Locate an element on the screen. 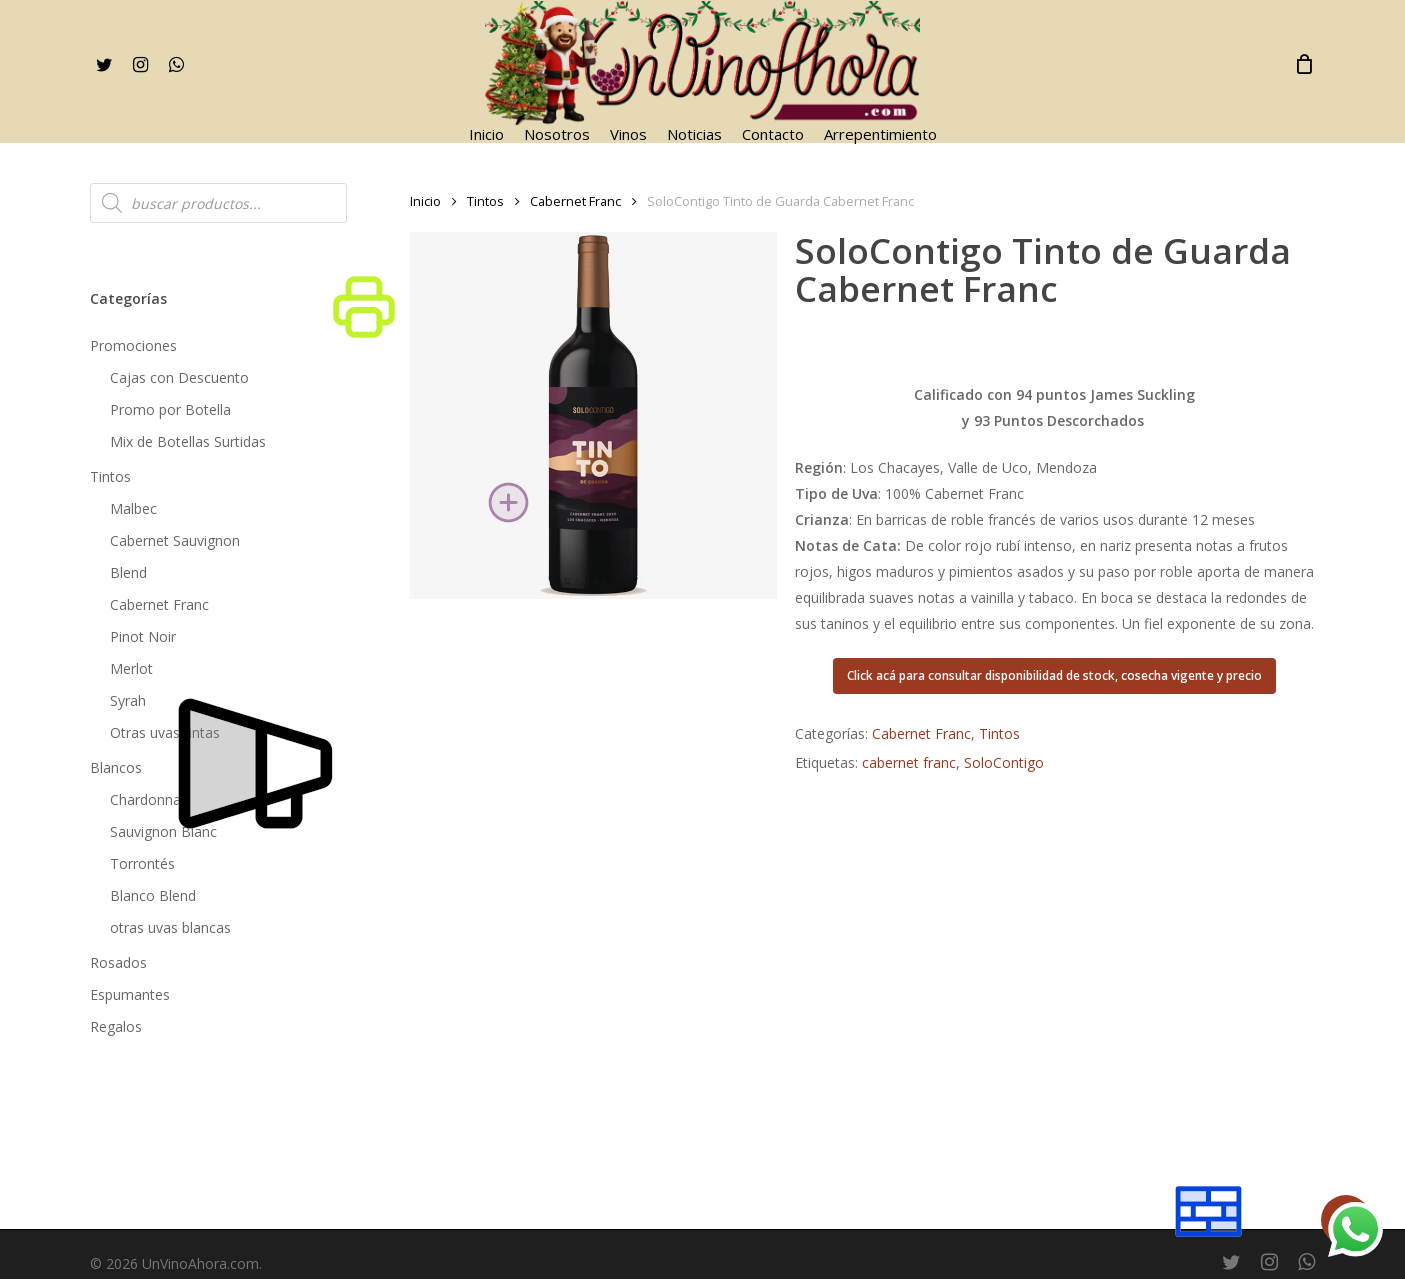 The width and height of the screenshot is (1405, 1279). add a new item is located at coordinates (508, 502).